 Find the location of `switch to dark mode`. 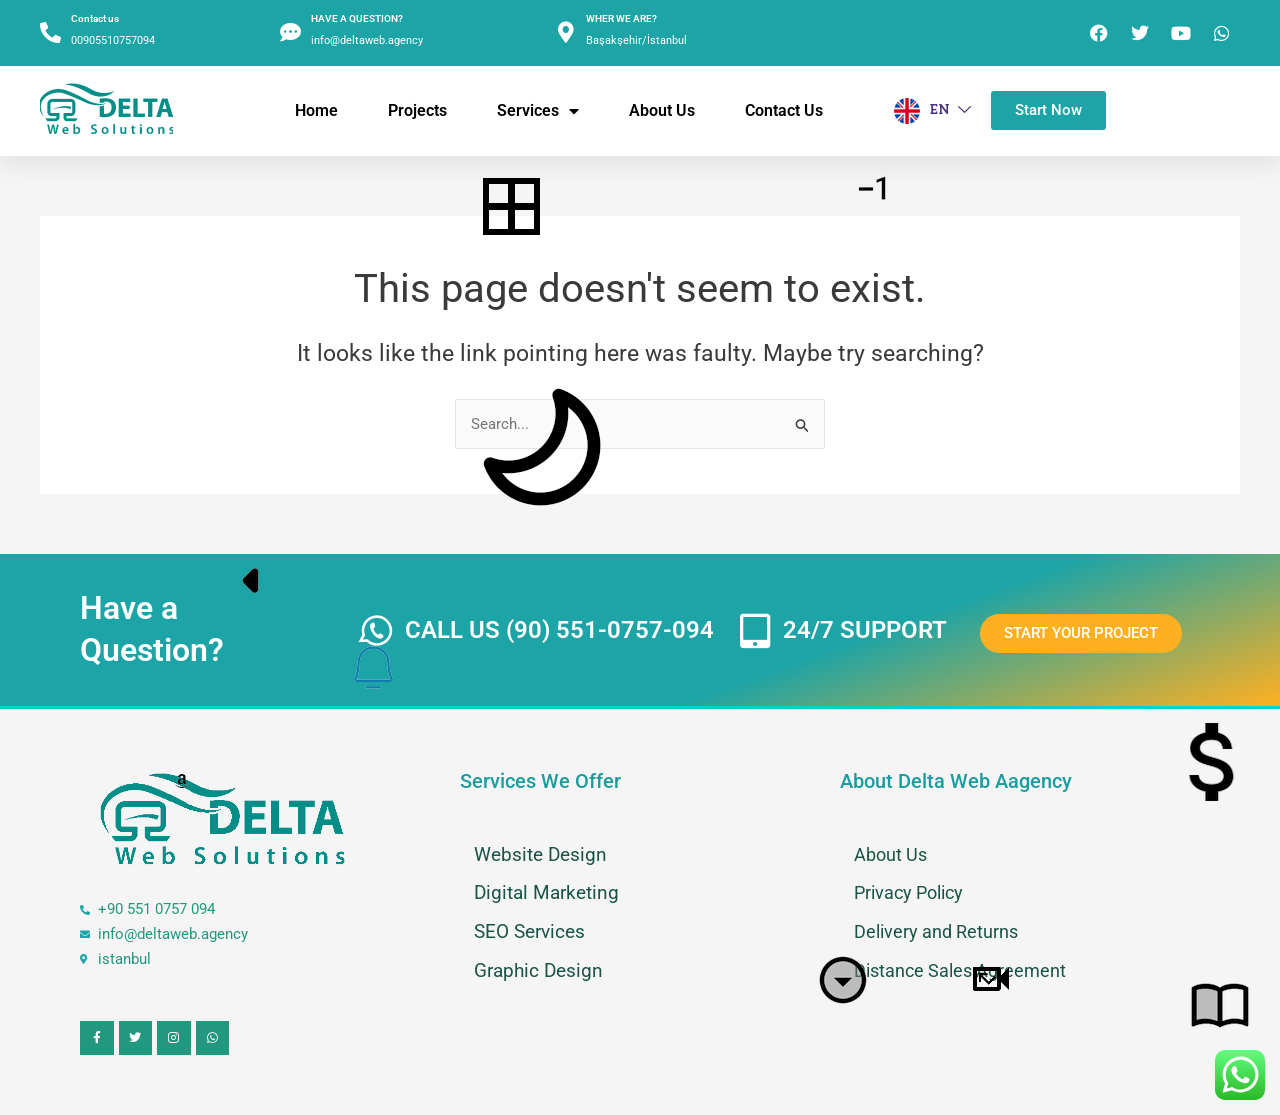

switch to dark mode is located at coordinates (540, 445).